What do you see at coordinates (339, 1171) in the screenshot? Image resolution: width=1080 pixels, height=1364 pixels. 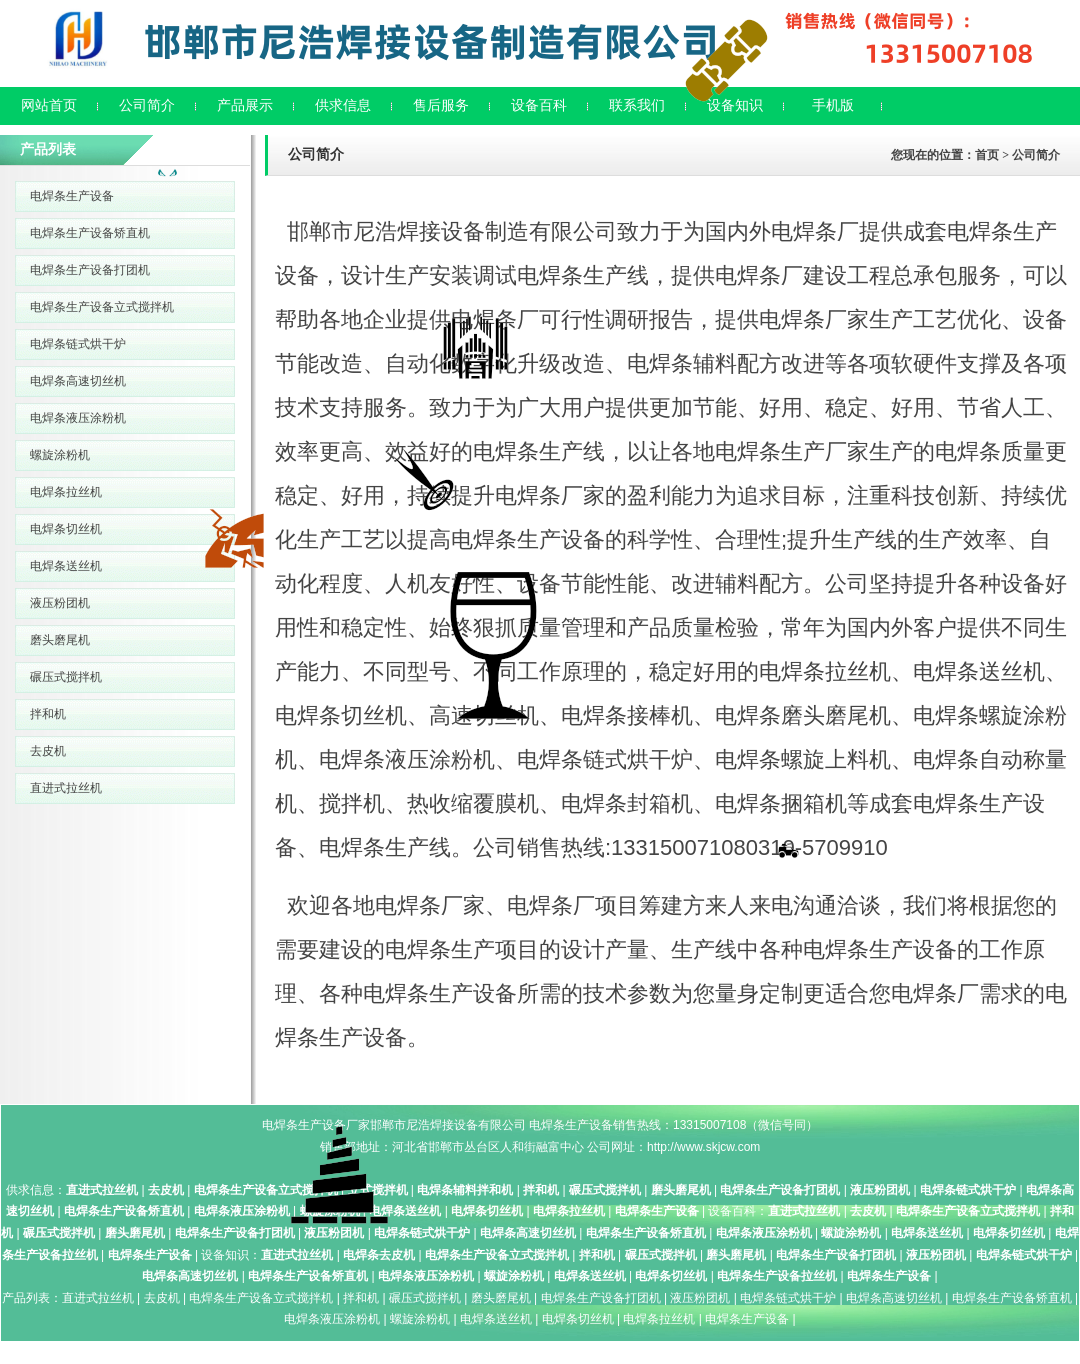 I see `view mosque or islamic religious site` at bounding box center [339, 1171].